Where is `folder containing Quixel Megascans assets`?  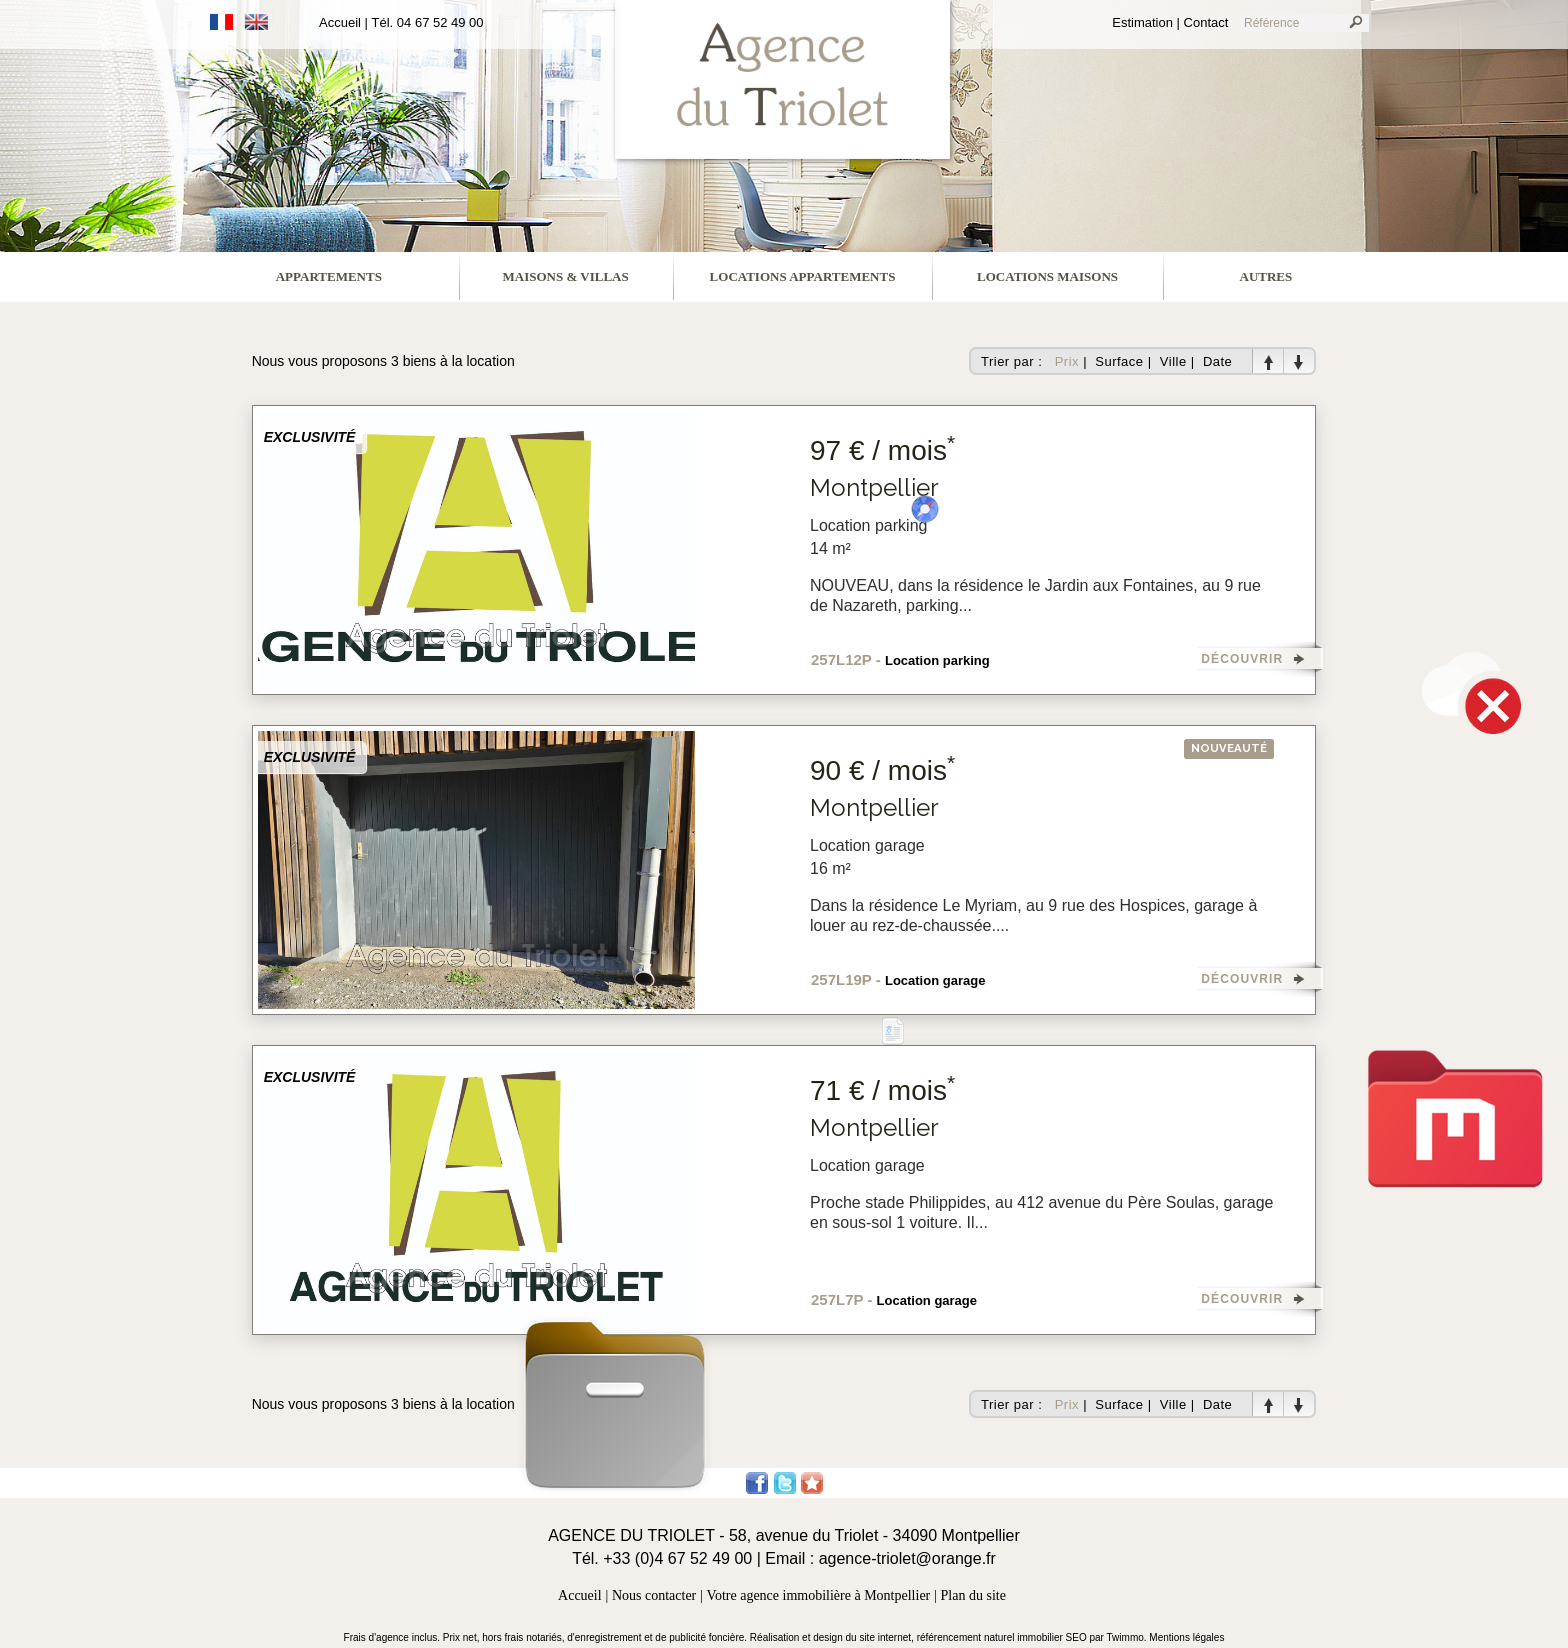 folder containing Quixel Megascans assets is located at coordinates (1454, 1123).